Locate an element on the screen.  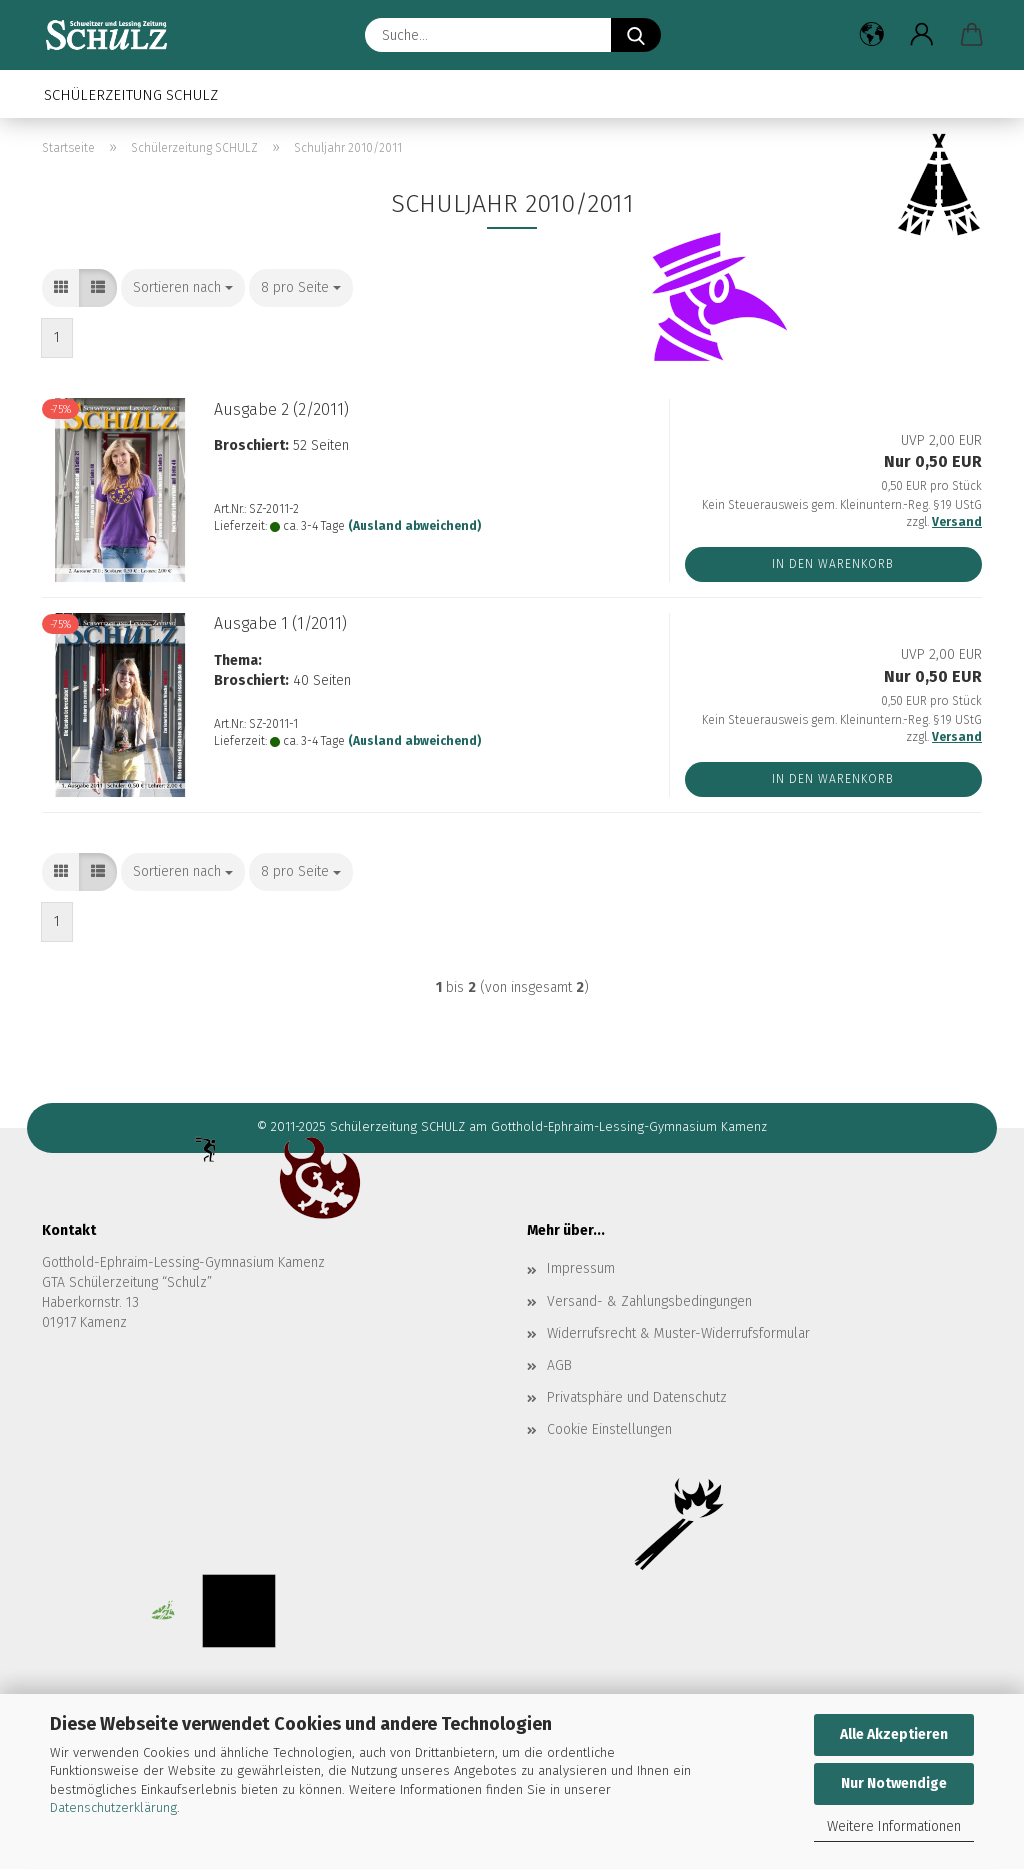
fire element or flame-type creature in a game is located at coordinates (318, 1177).